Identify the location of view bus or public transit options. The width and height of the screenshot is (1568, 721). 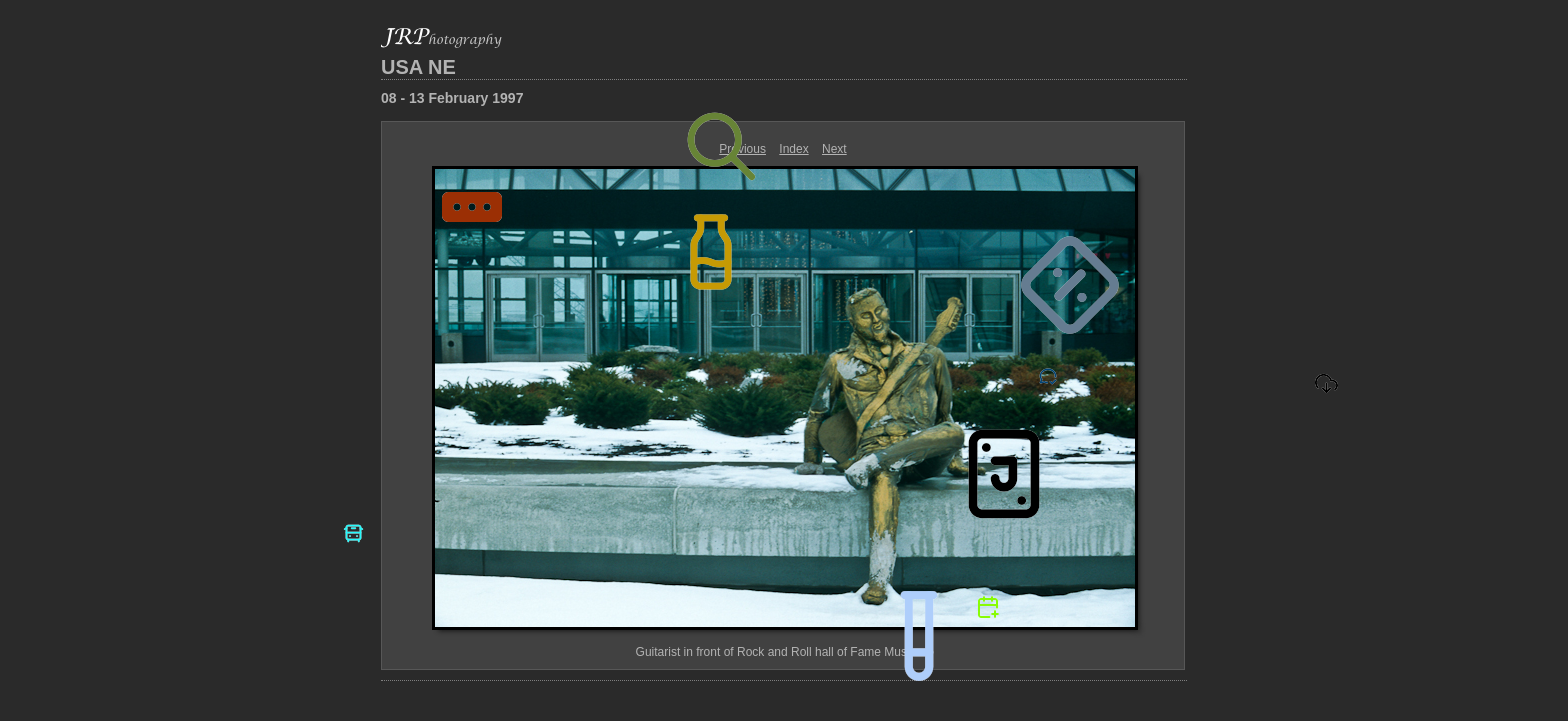
(353, 533).